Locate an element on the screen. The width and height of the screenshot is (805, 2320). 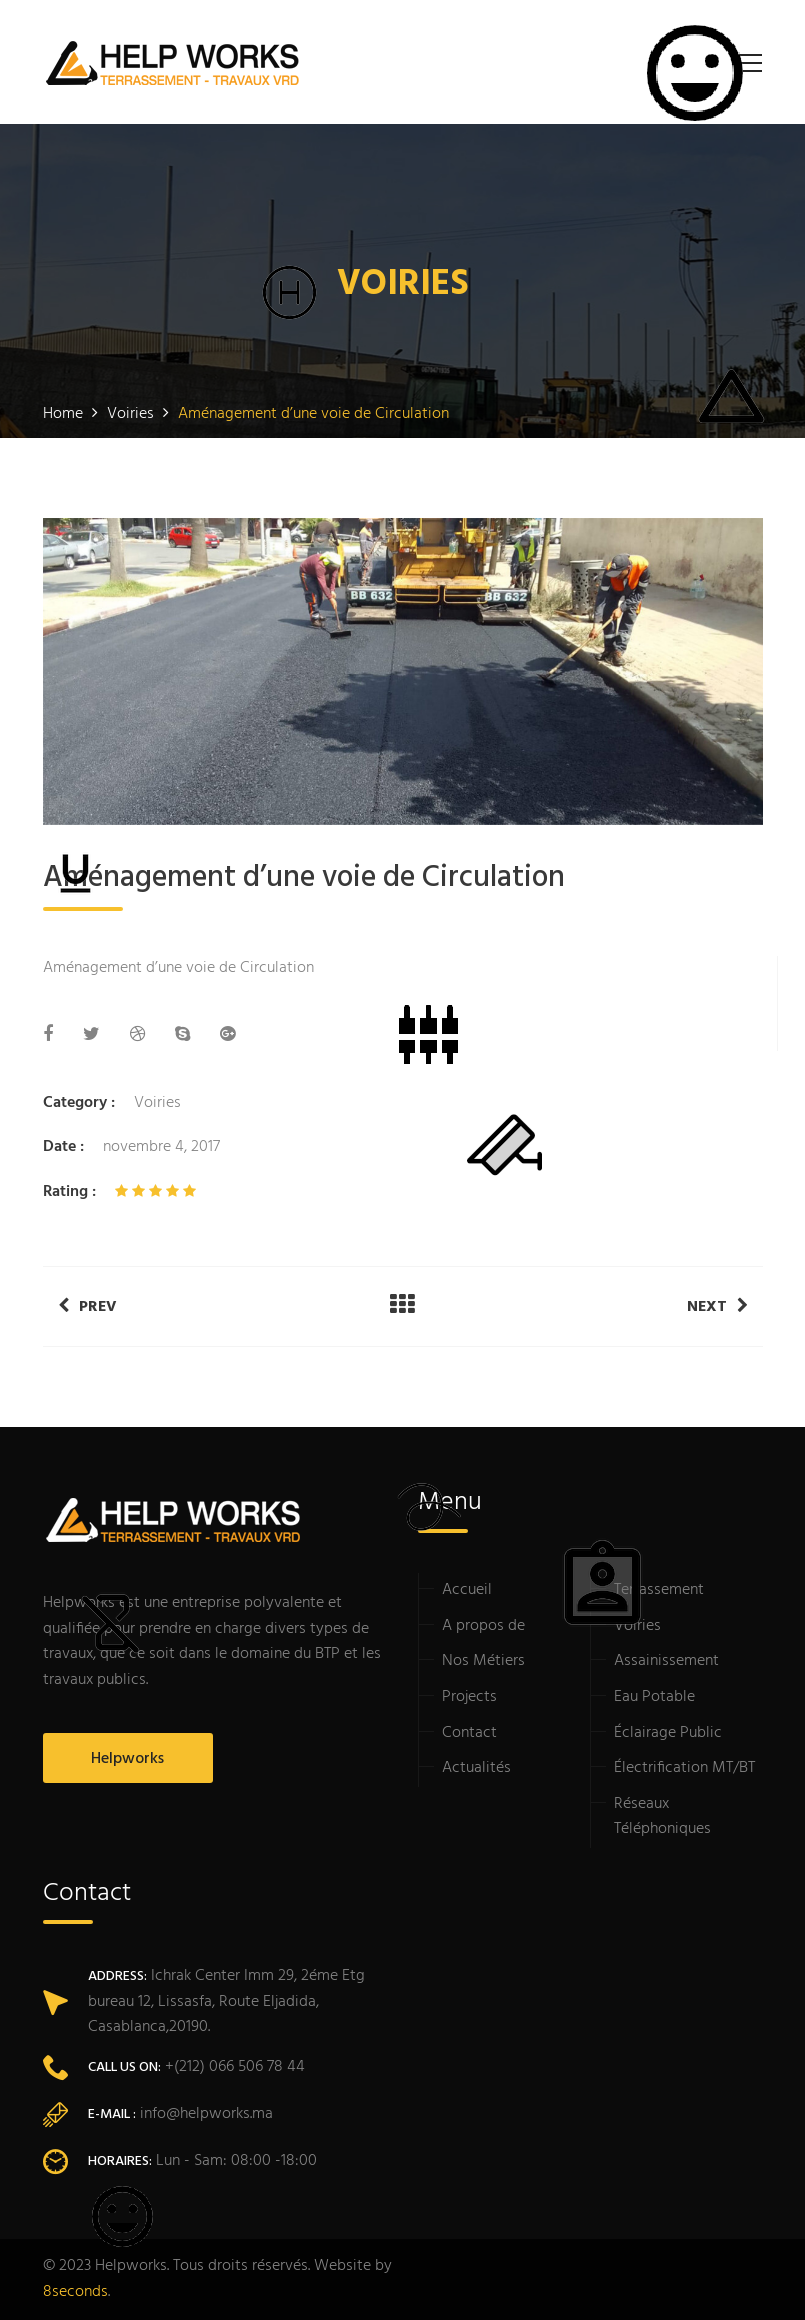
timer or countdown feature disabled is located at coordinates (112, 1622).